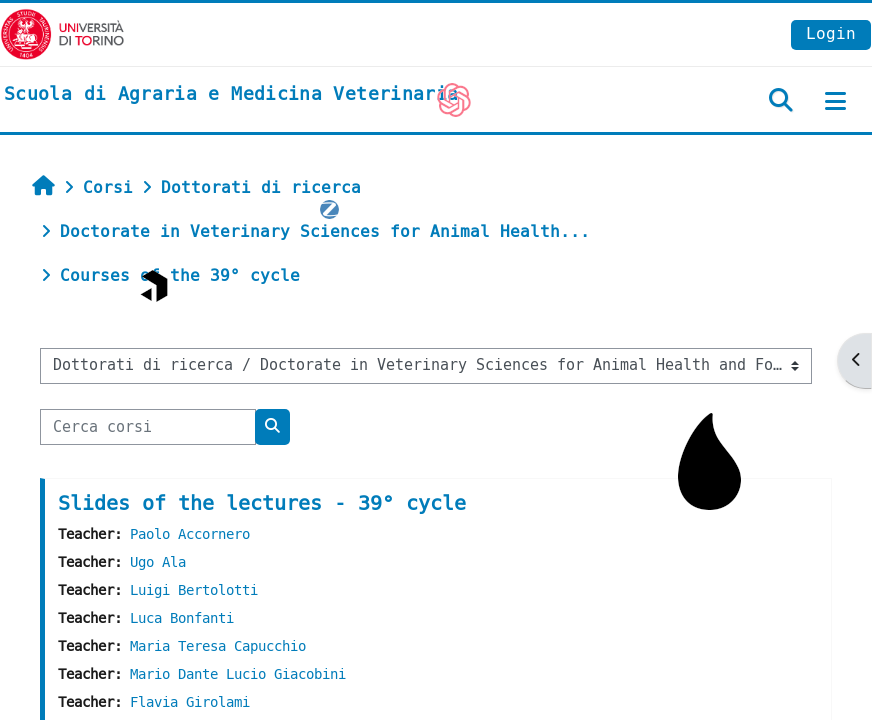  Describe the element at coordinates (454, 100) in the screenshot. I see `open the OpenAI app or service` at that location.